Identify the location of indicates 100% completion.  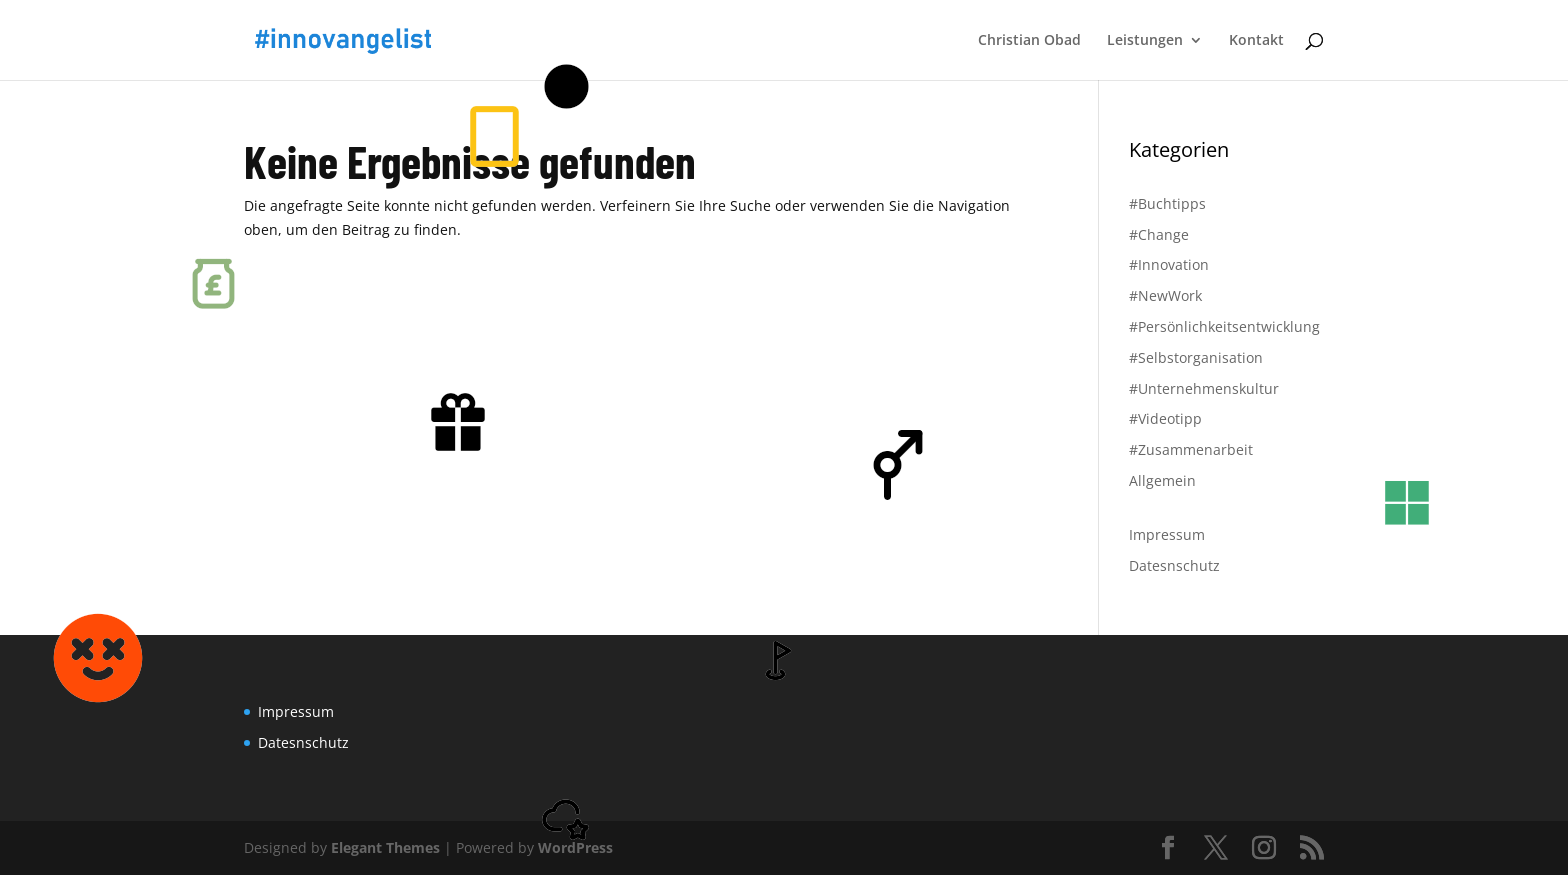
(566, 86).